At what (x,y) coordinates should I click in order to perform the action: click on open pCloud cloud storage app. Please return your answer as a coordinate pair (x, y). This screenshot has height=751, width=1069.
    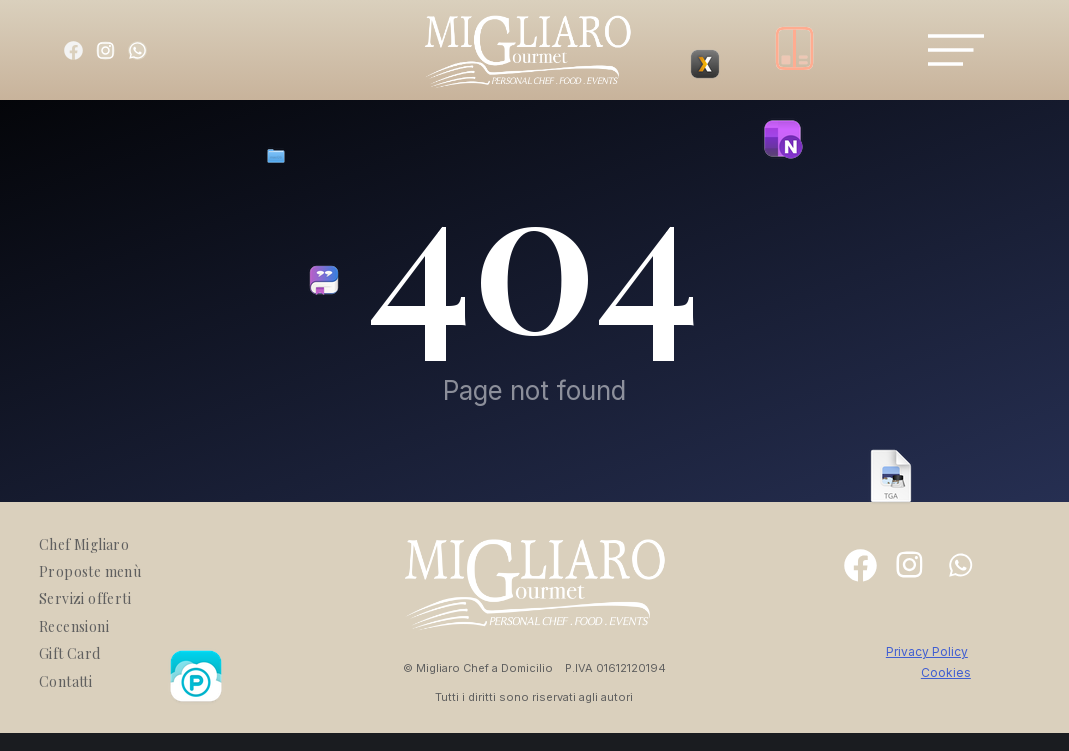
    Looking at the image, I should click on (196, 676).